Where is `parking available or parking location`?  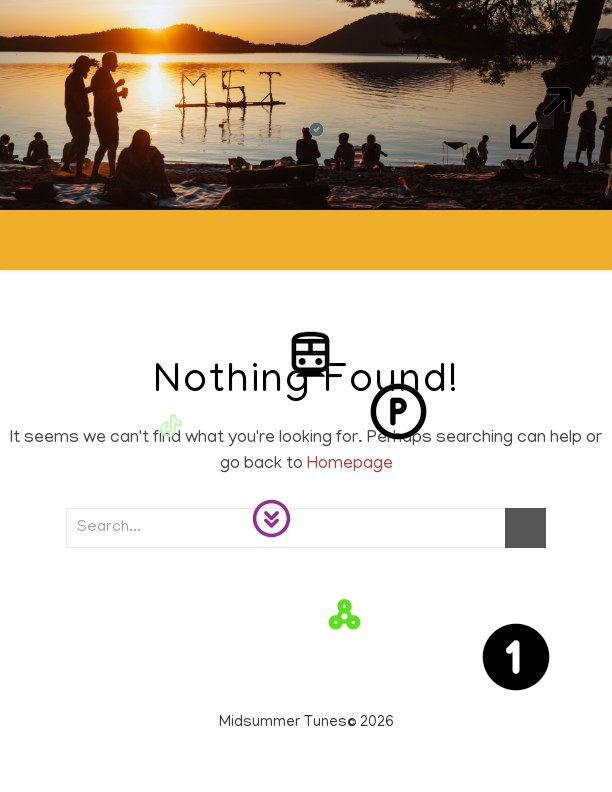
parking available or parking location is located at coordinates (398, 411).